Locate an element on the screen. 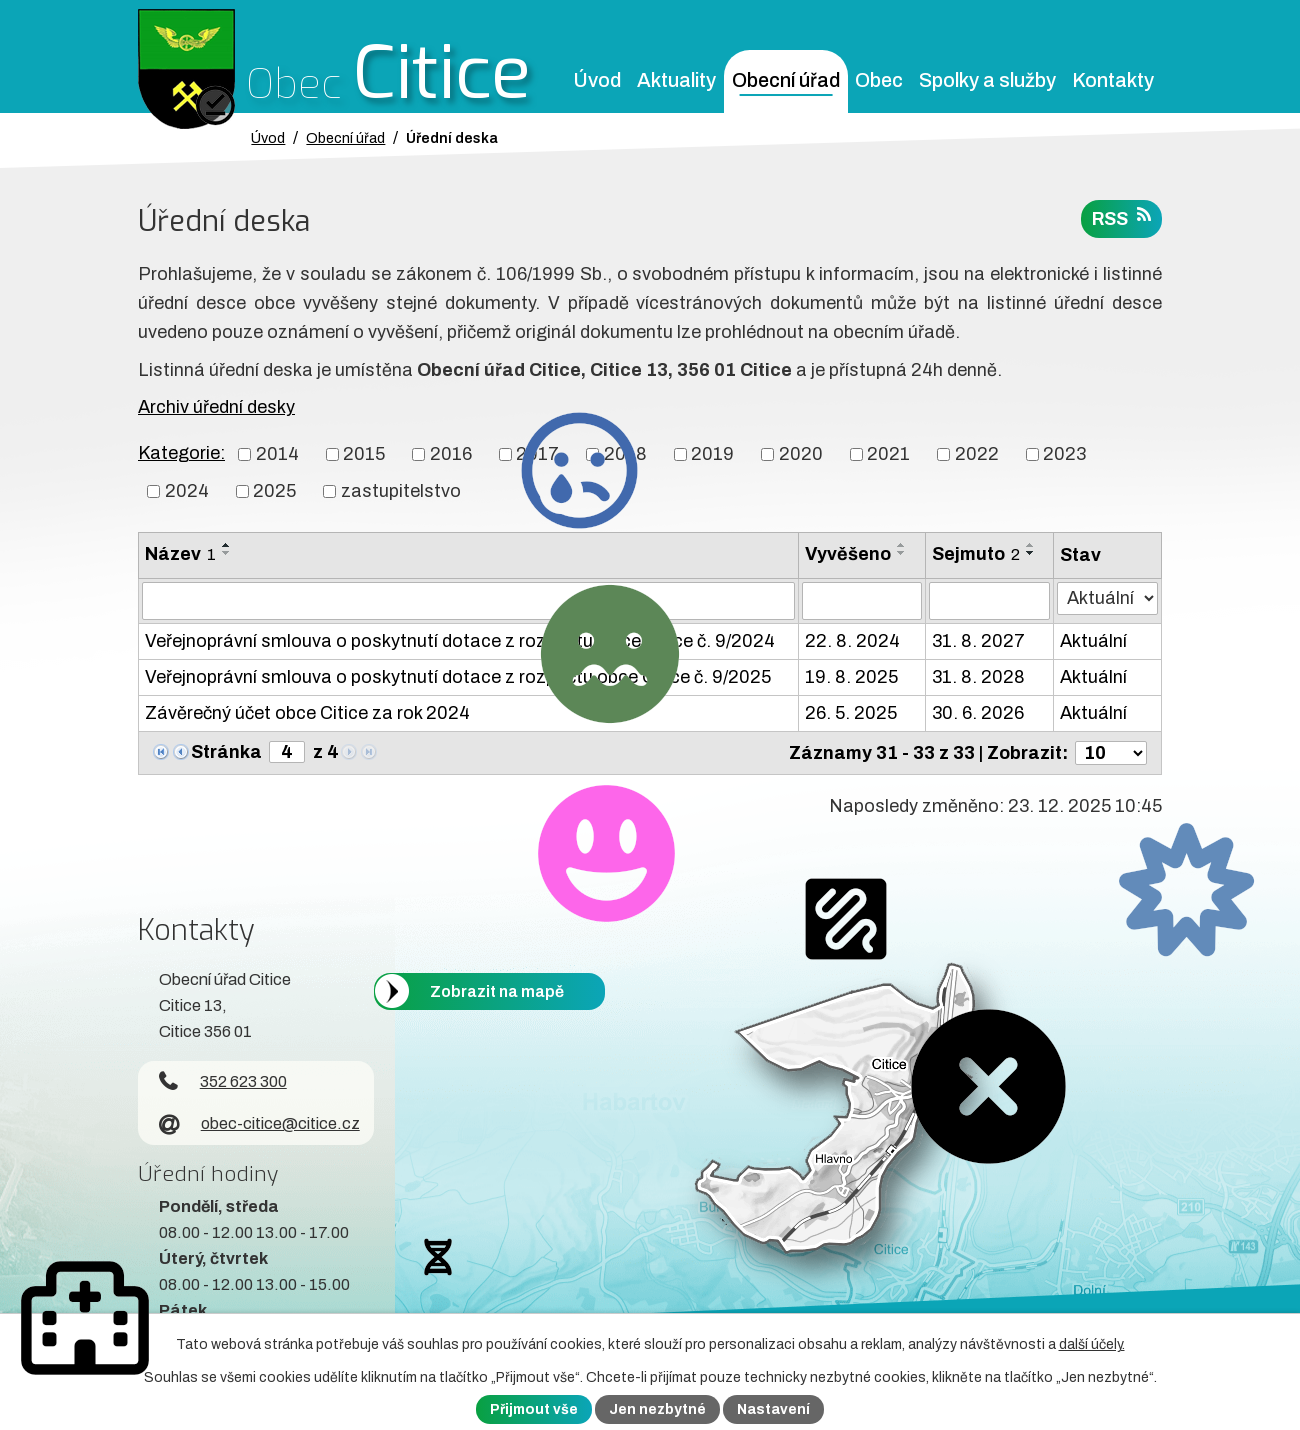 This screenshot has width=1300, height=1430. indicates content is available offline is located at coordinates (215, 105).